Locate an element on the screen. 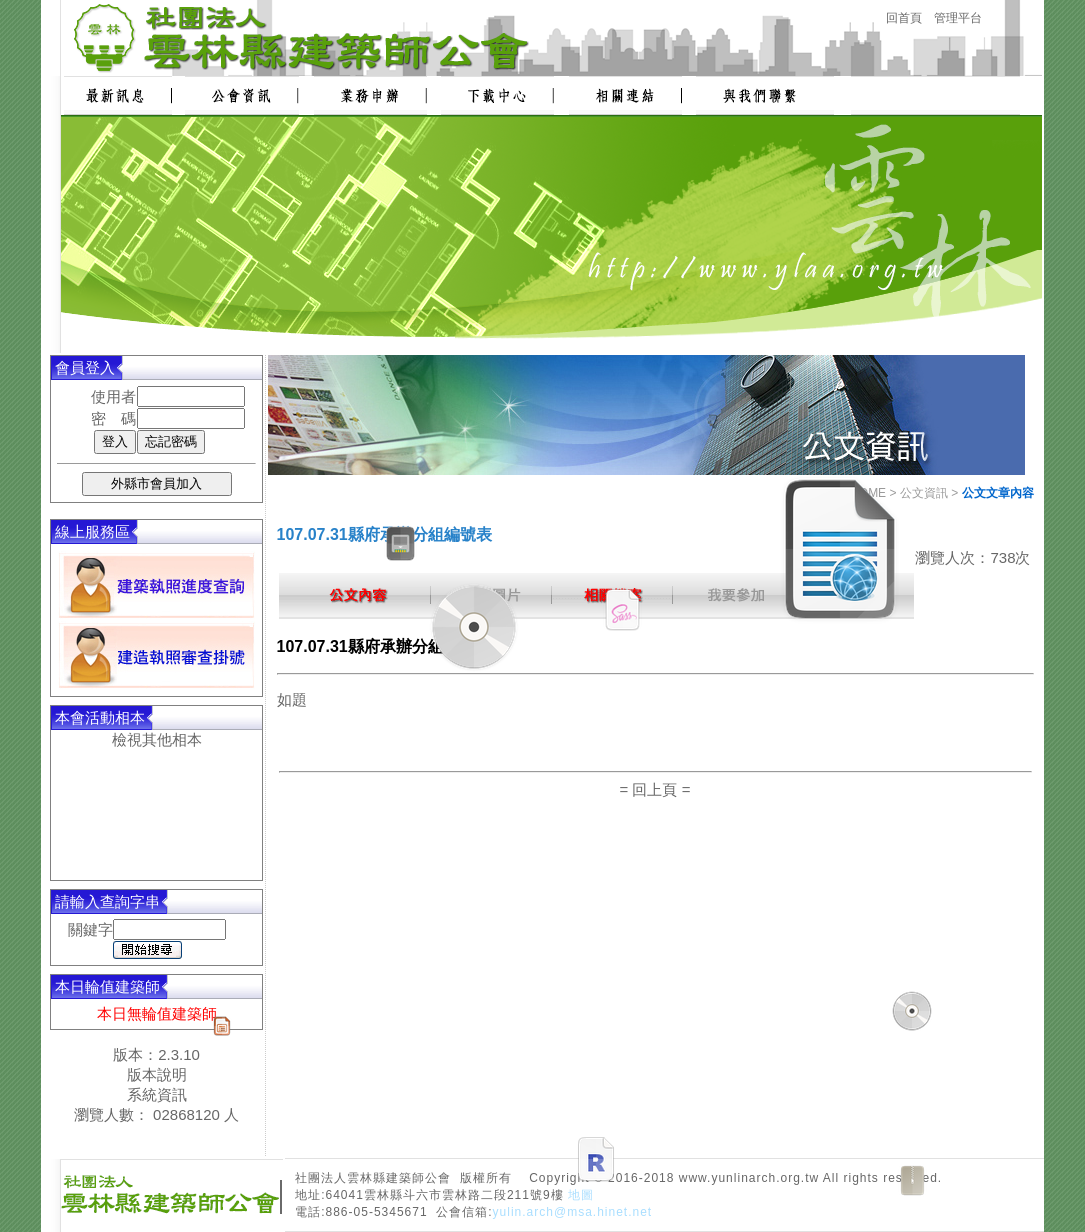 The height and width of the screenshot is (1232, 1085). access CD/DVD drive or optical media is located at coordinates (474, 627).